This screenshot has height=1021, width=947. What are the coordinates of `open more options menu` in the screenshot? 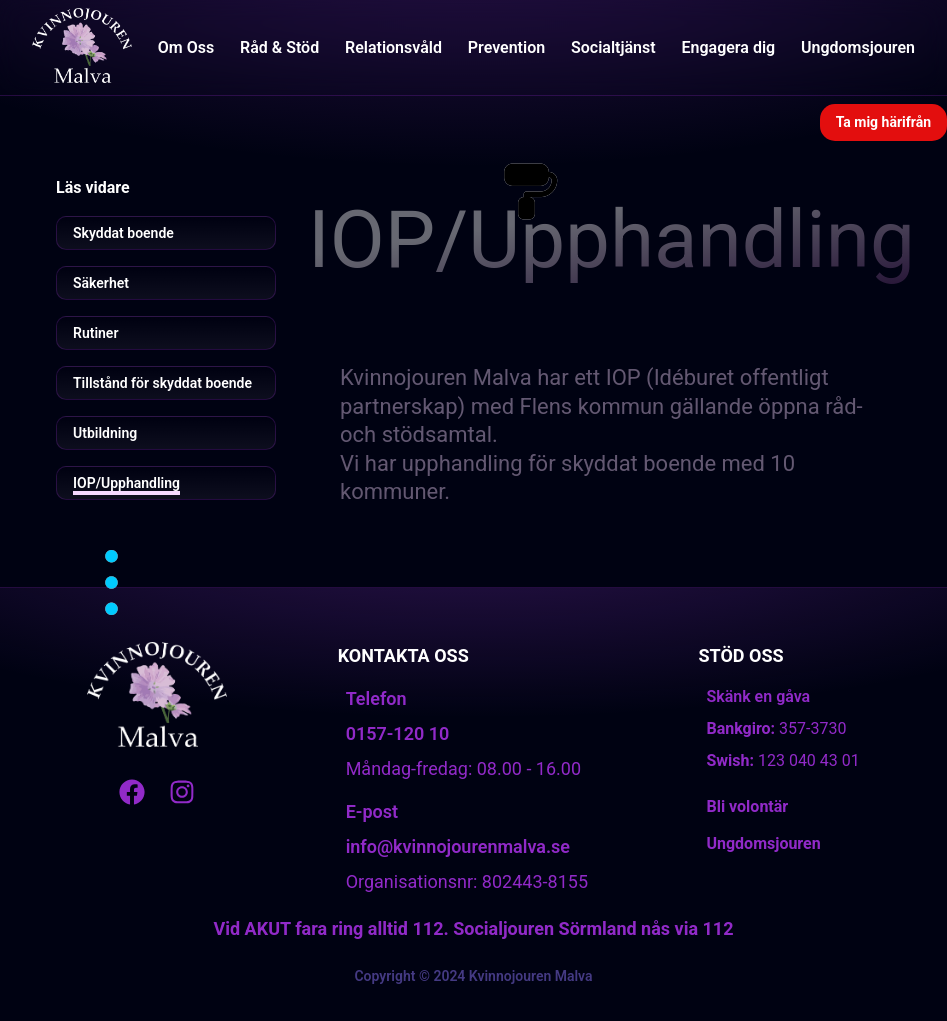 It's located at (111, 582).